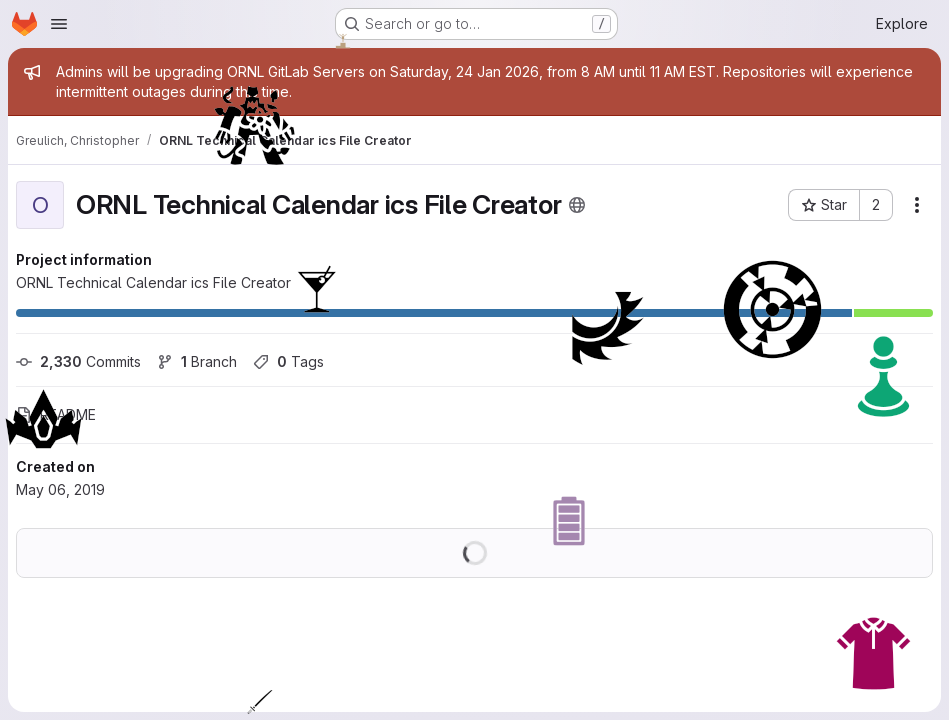 This screenshot has width=949, height=720. I want to click on select shambling mound creature or enemy type, so click(254, 125).